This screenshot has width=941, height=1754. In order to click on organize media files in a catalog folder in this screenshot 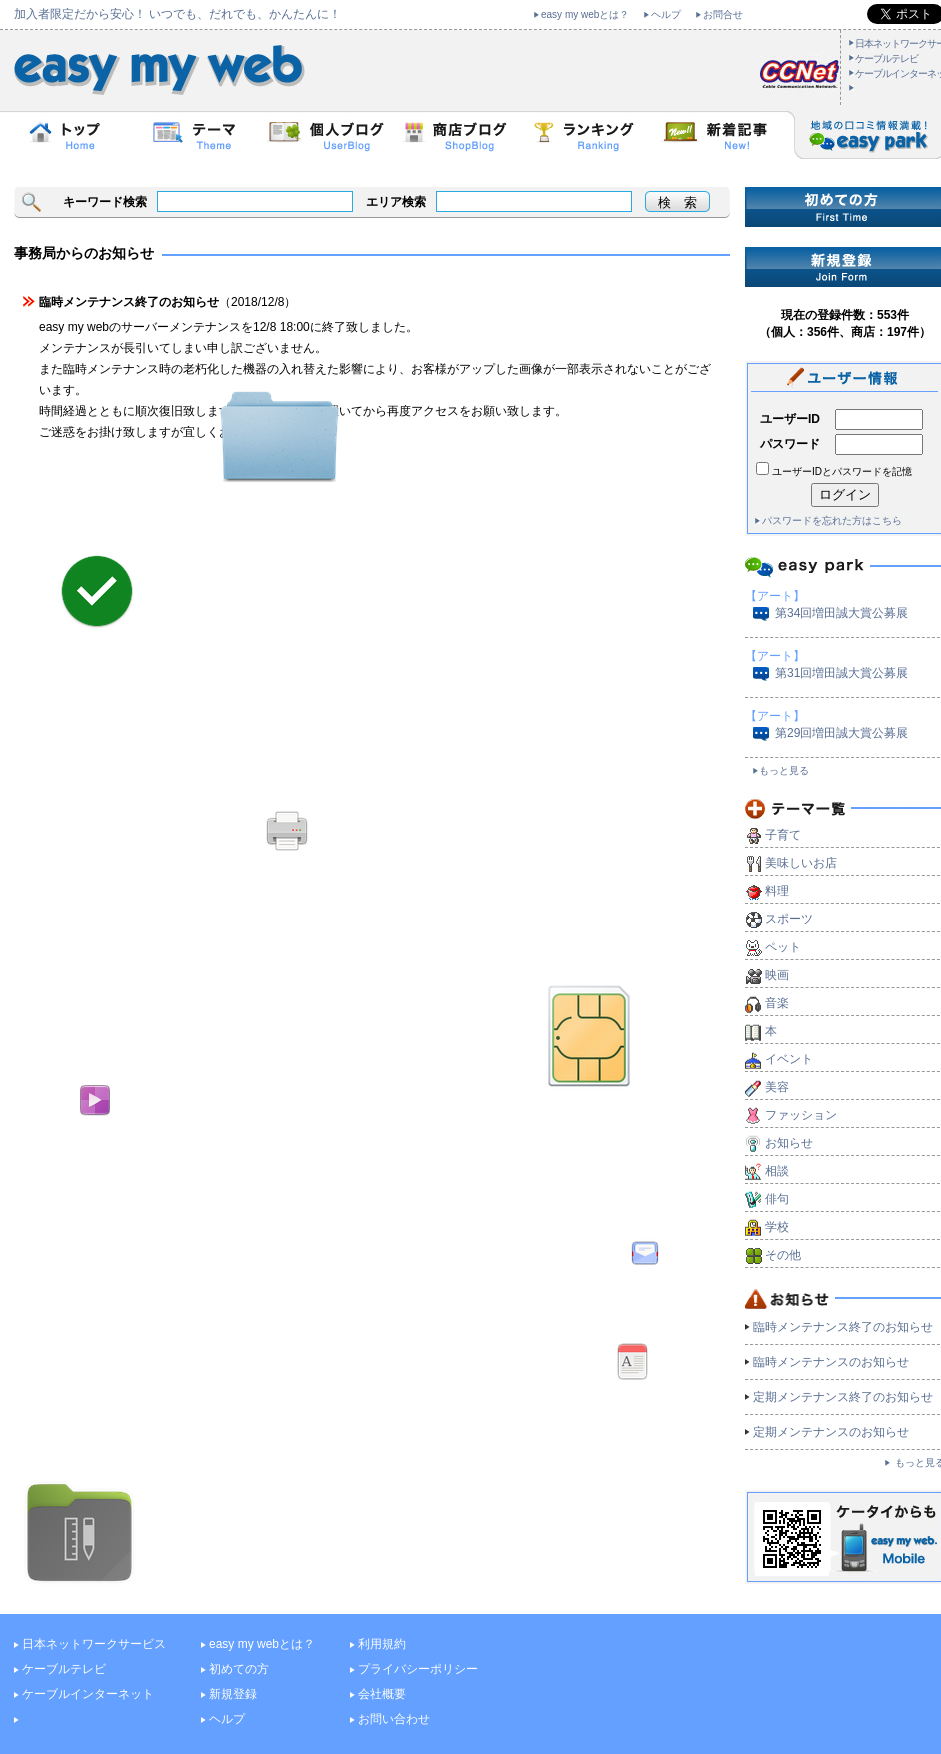, I will do `click(279, 436)`.